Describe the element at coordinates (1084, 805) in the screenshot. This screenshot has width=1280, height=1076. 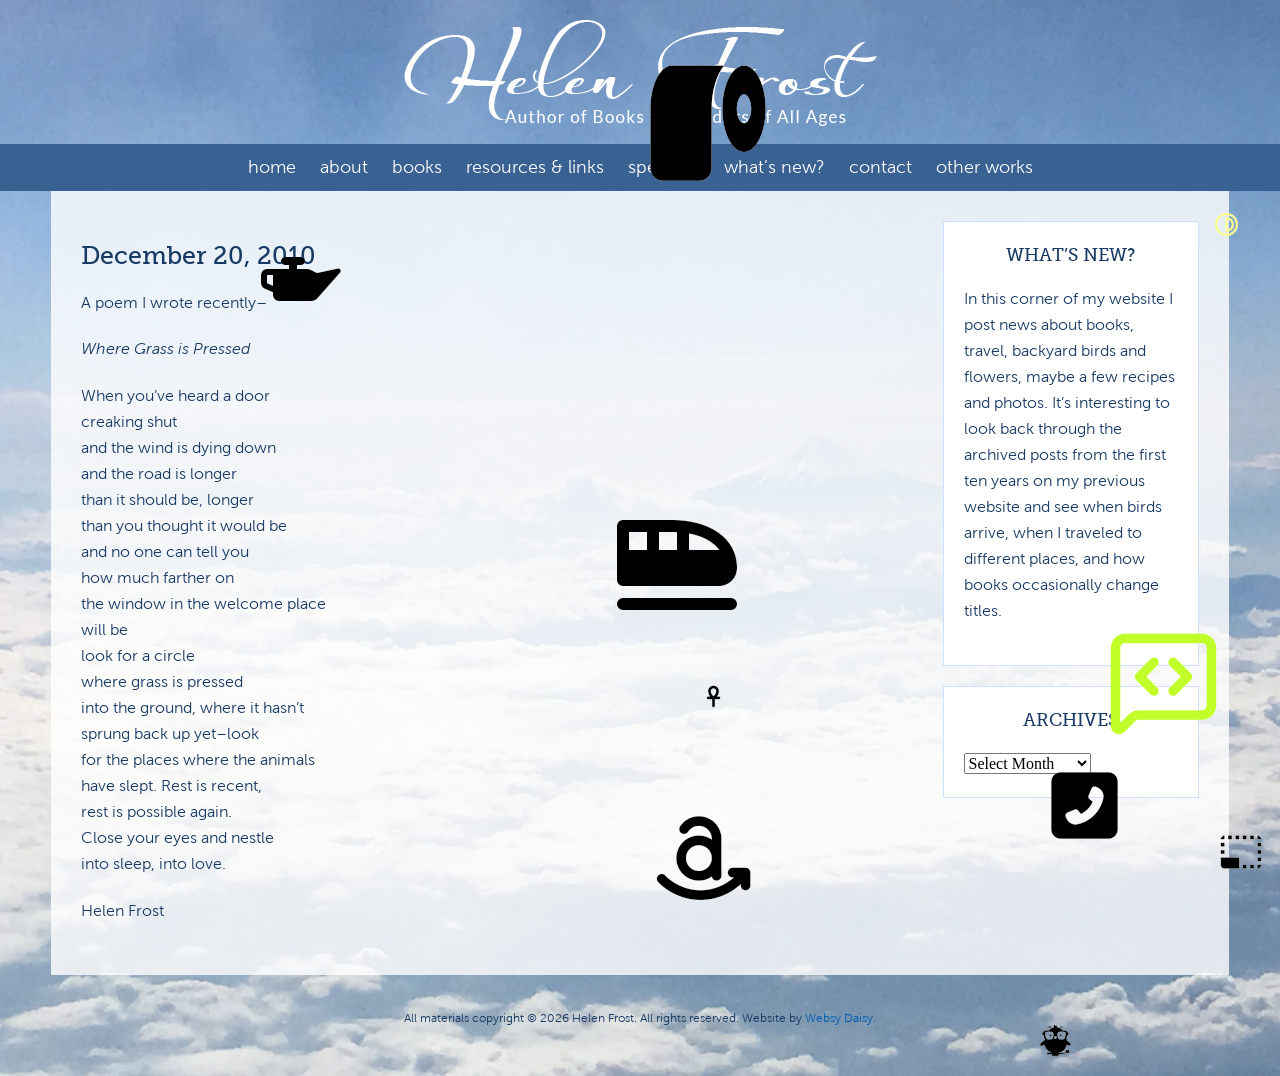
I see `tap to make a phone call` at that location.